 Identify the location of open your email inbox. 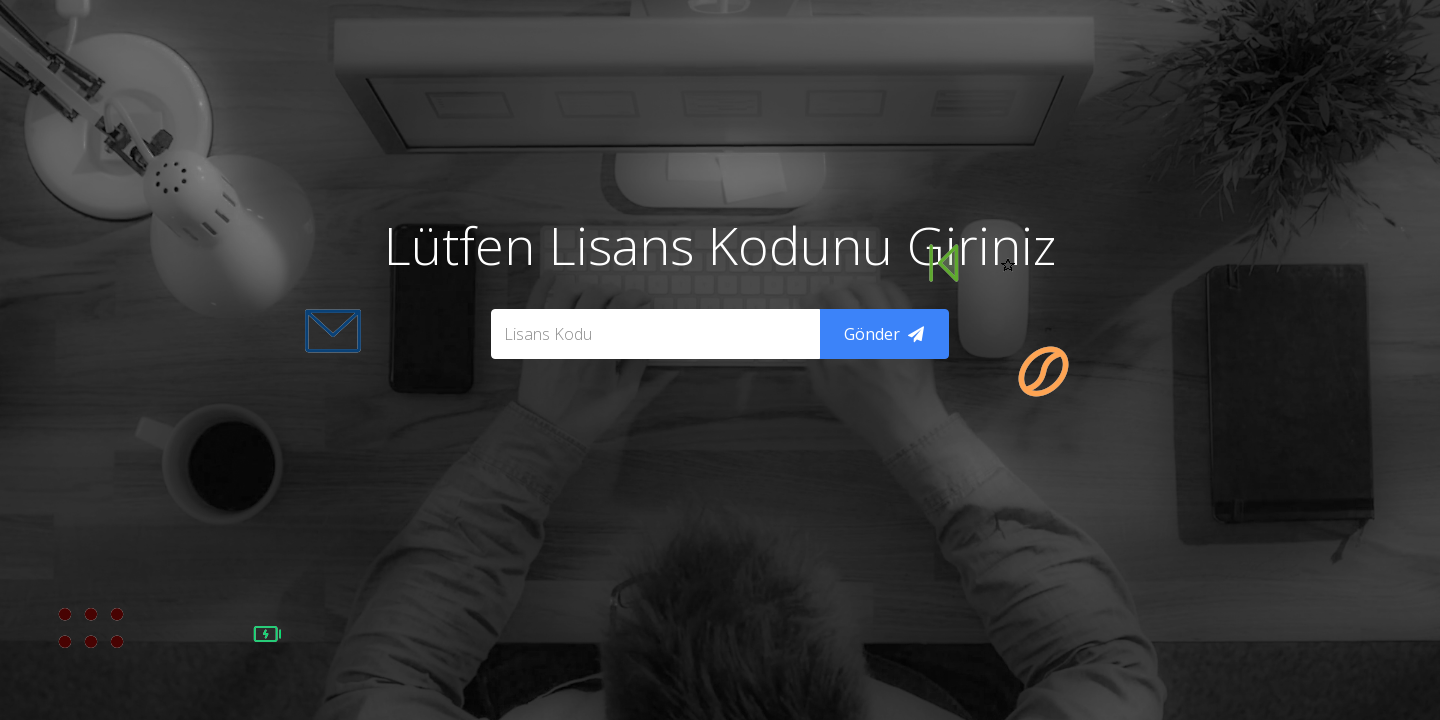
(333, 331).